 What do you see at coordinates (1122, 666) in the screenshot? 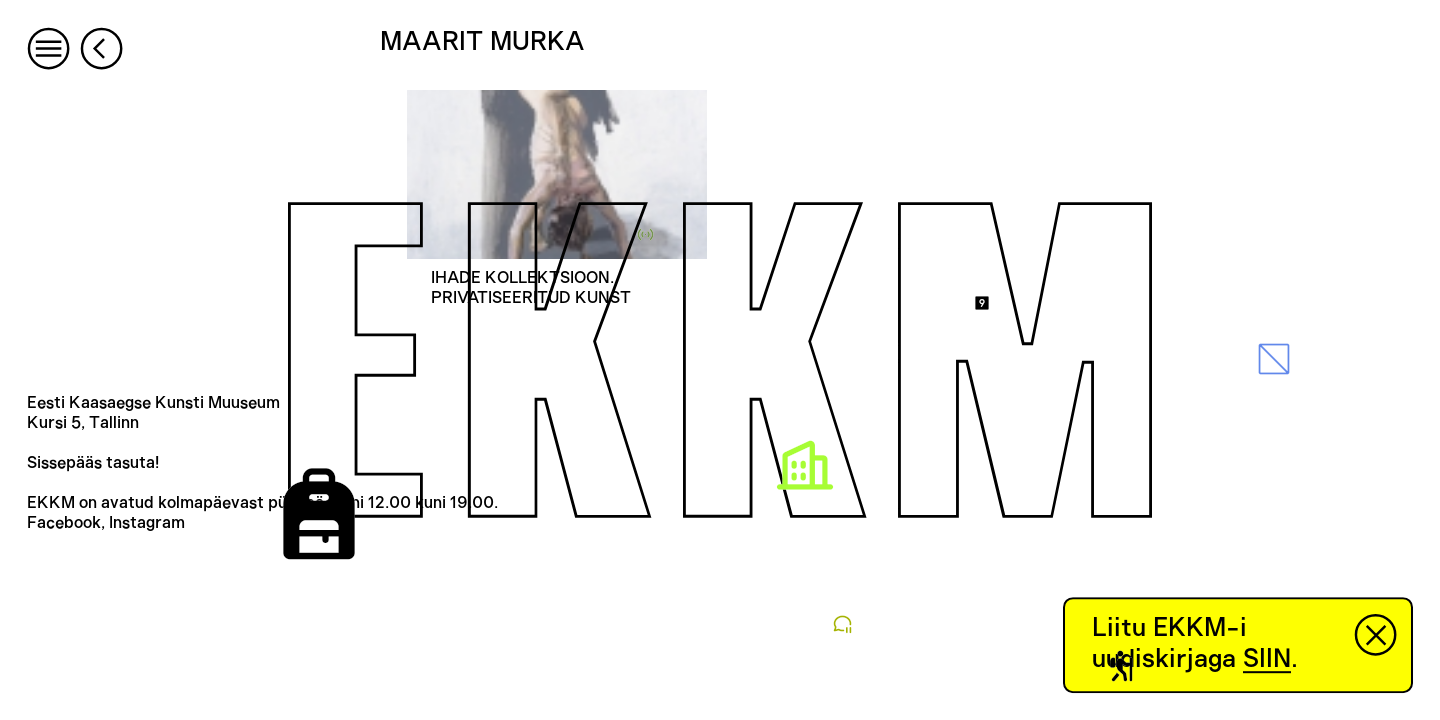
I see `access hiking trails or outdoor activities` at bounding box center [1122, 666].